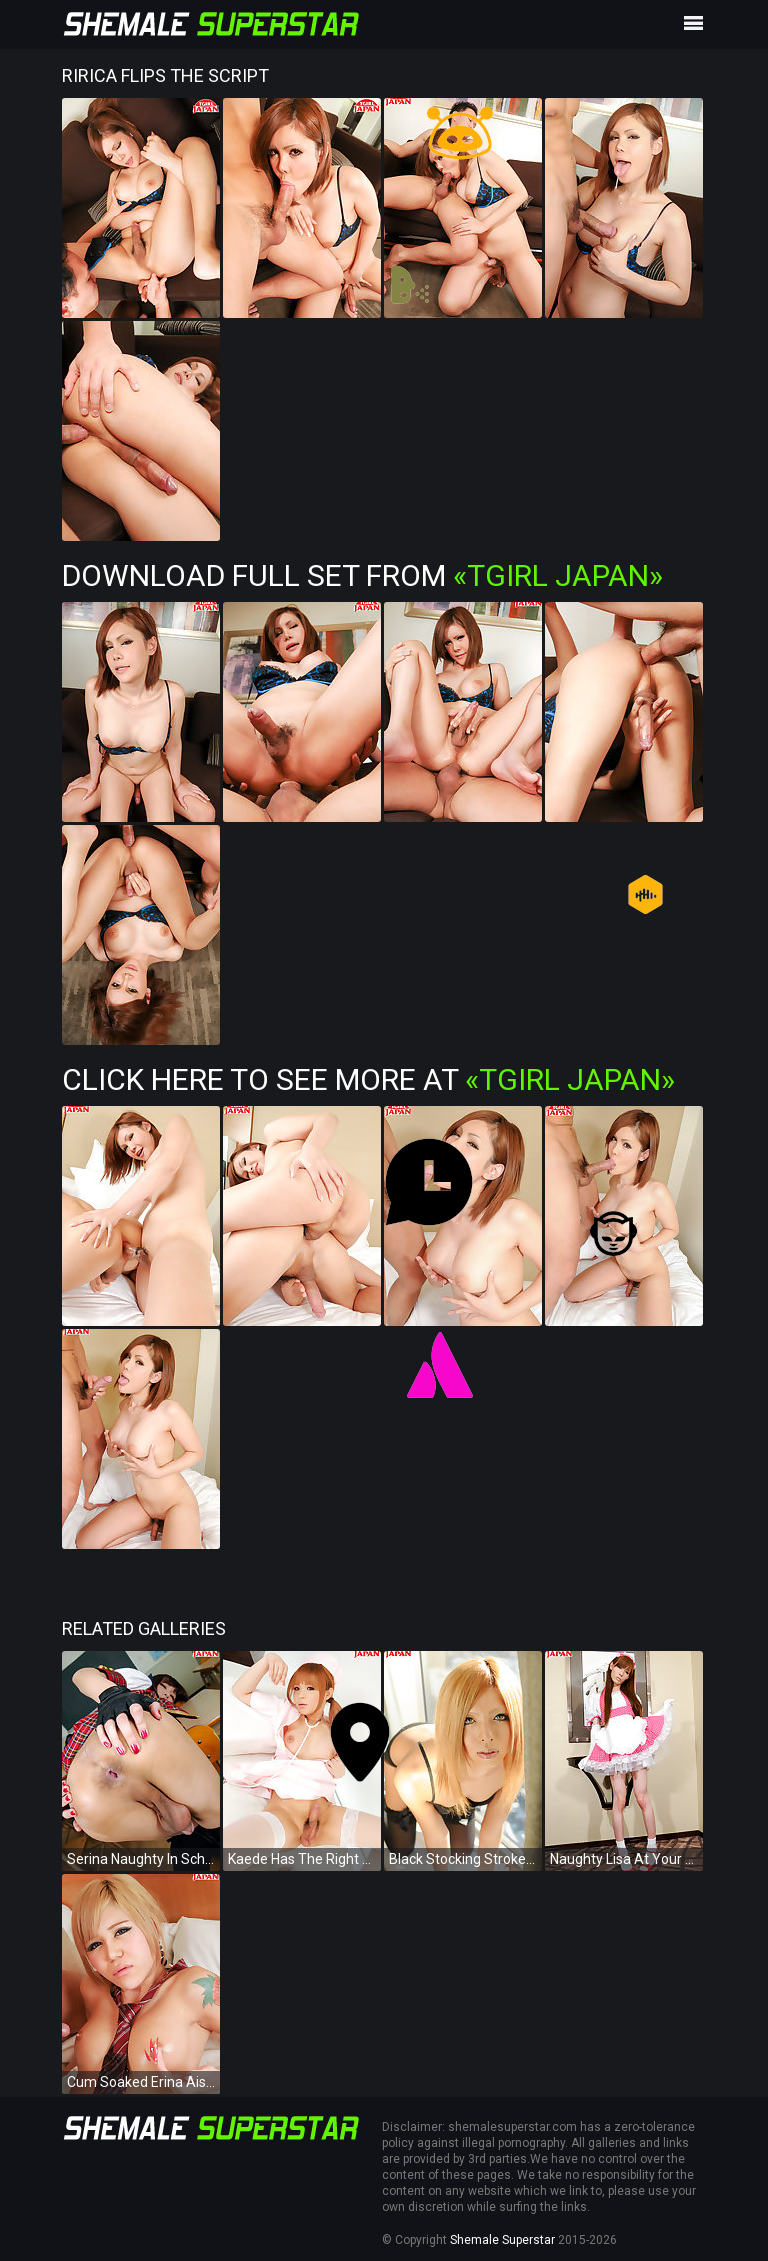 This screenshot has width=768, height=2261. Describe the element at coordinates (613, 1232) in the screenshot. I see `open napster music streaming app` at that location.